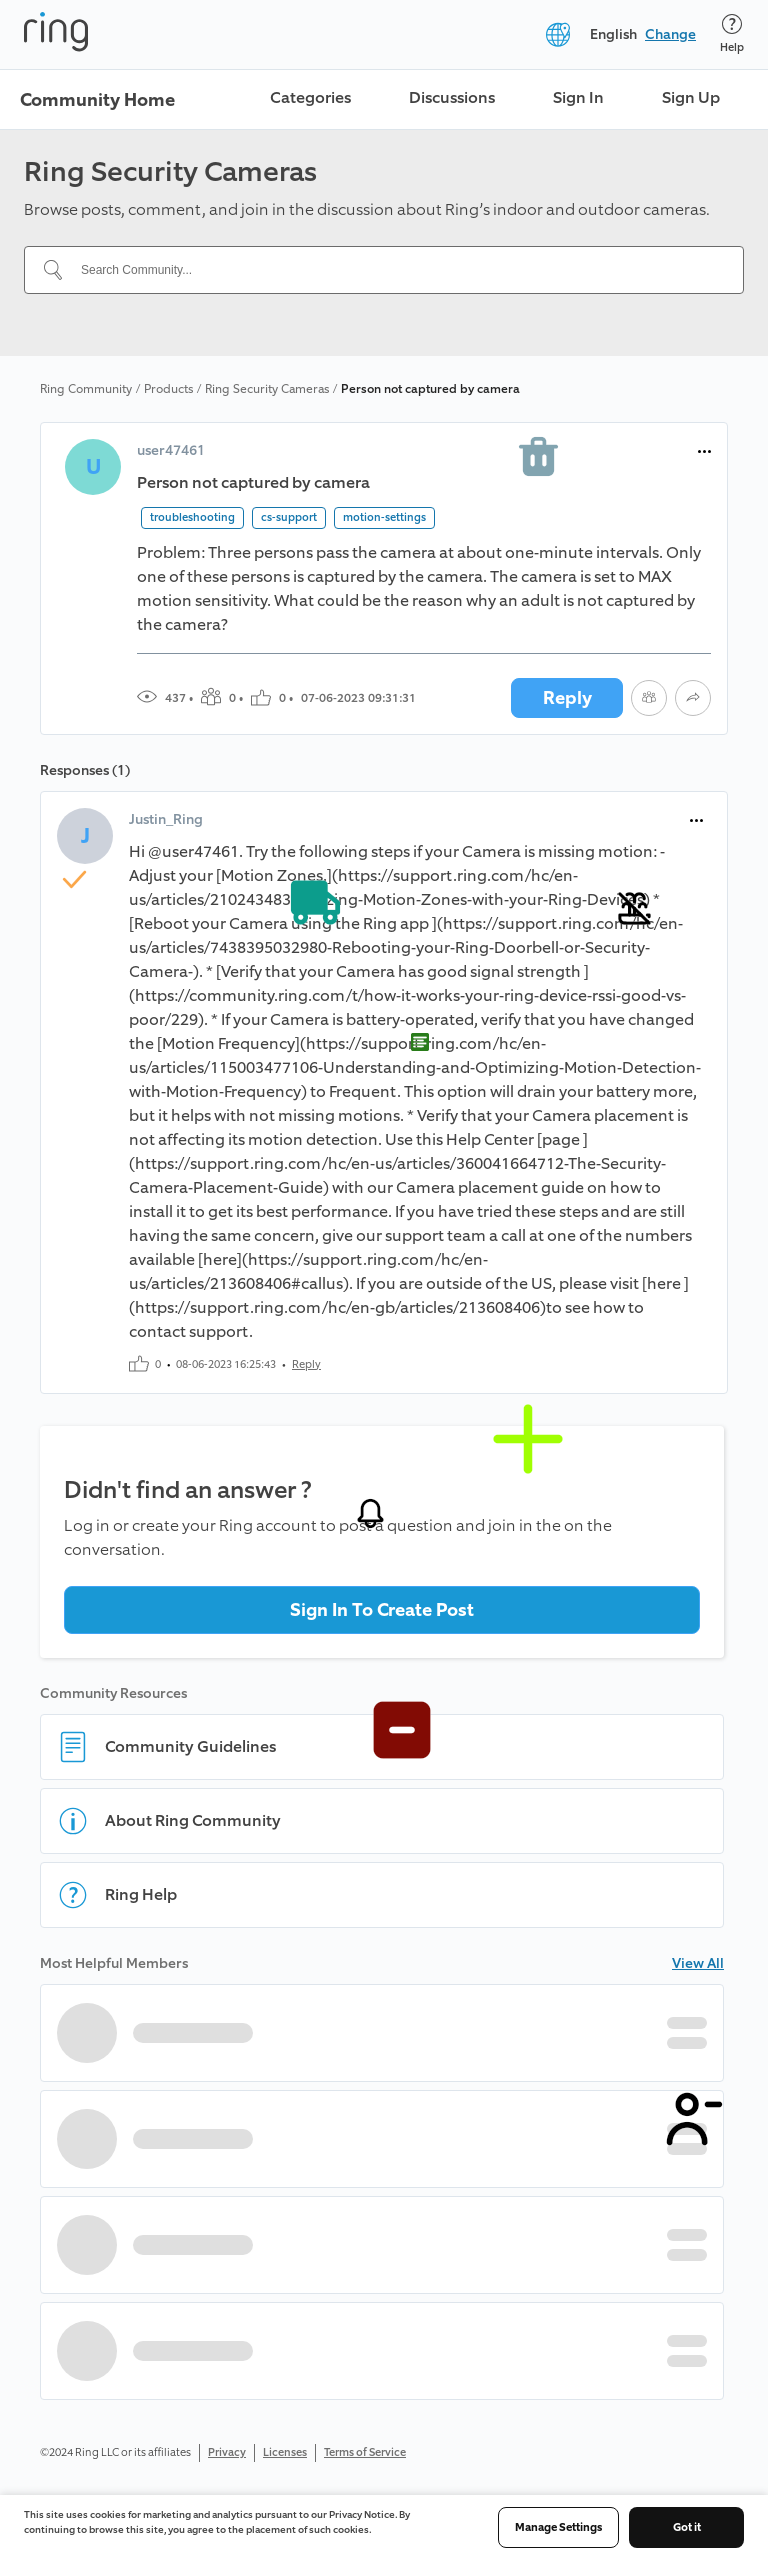  I want to click on access delivery or shipping options, so click(315, 902).